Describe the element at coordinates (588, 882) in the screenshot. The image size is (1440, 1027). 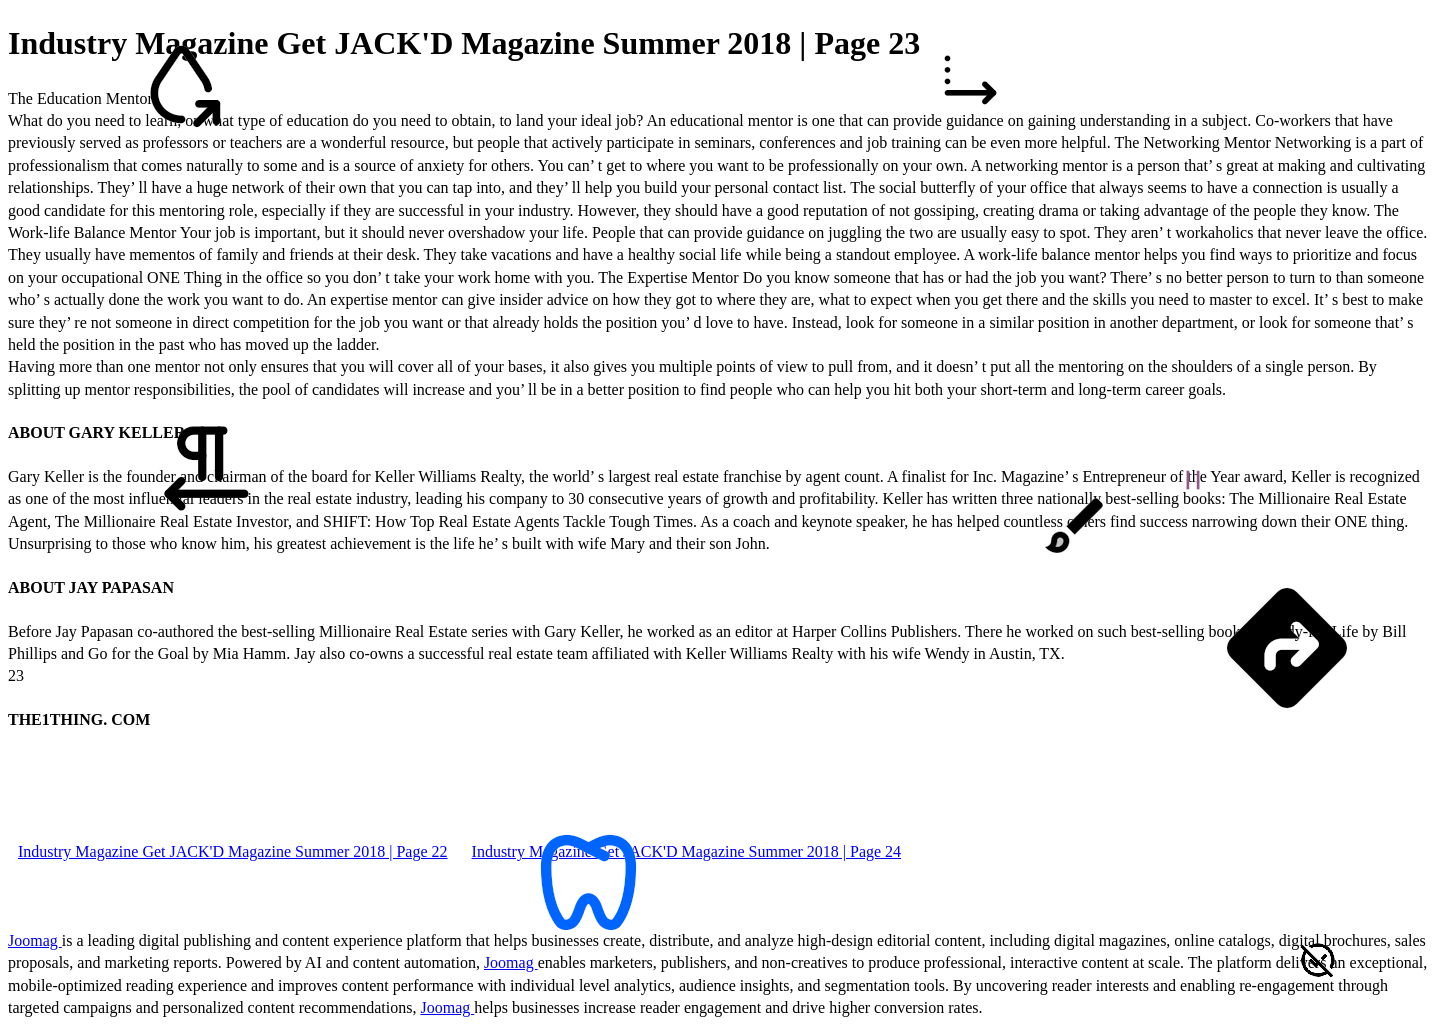
I see `access dental health information` at that location.